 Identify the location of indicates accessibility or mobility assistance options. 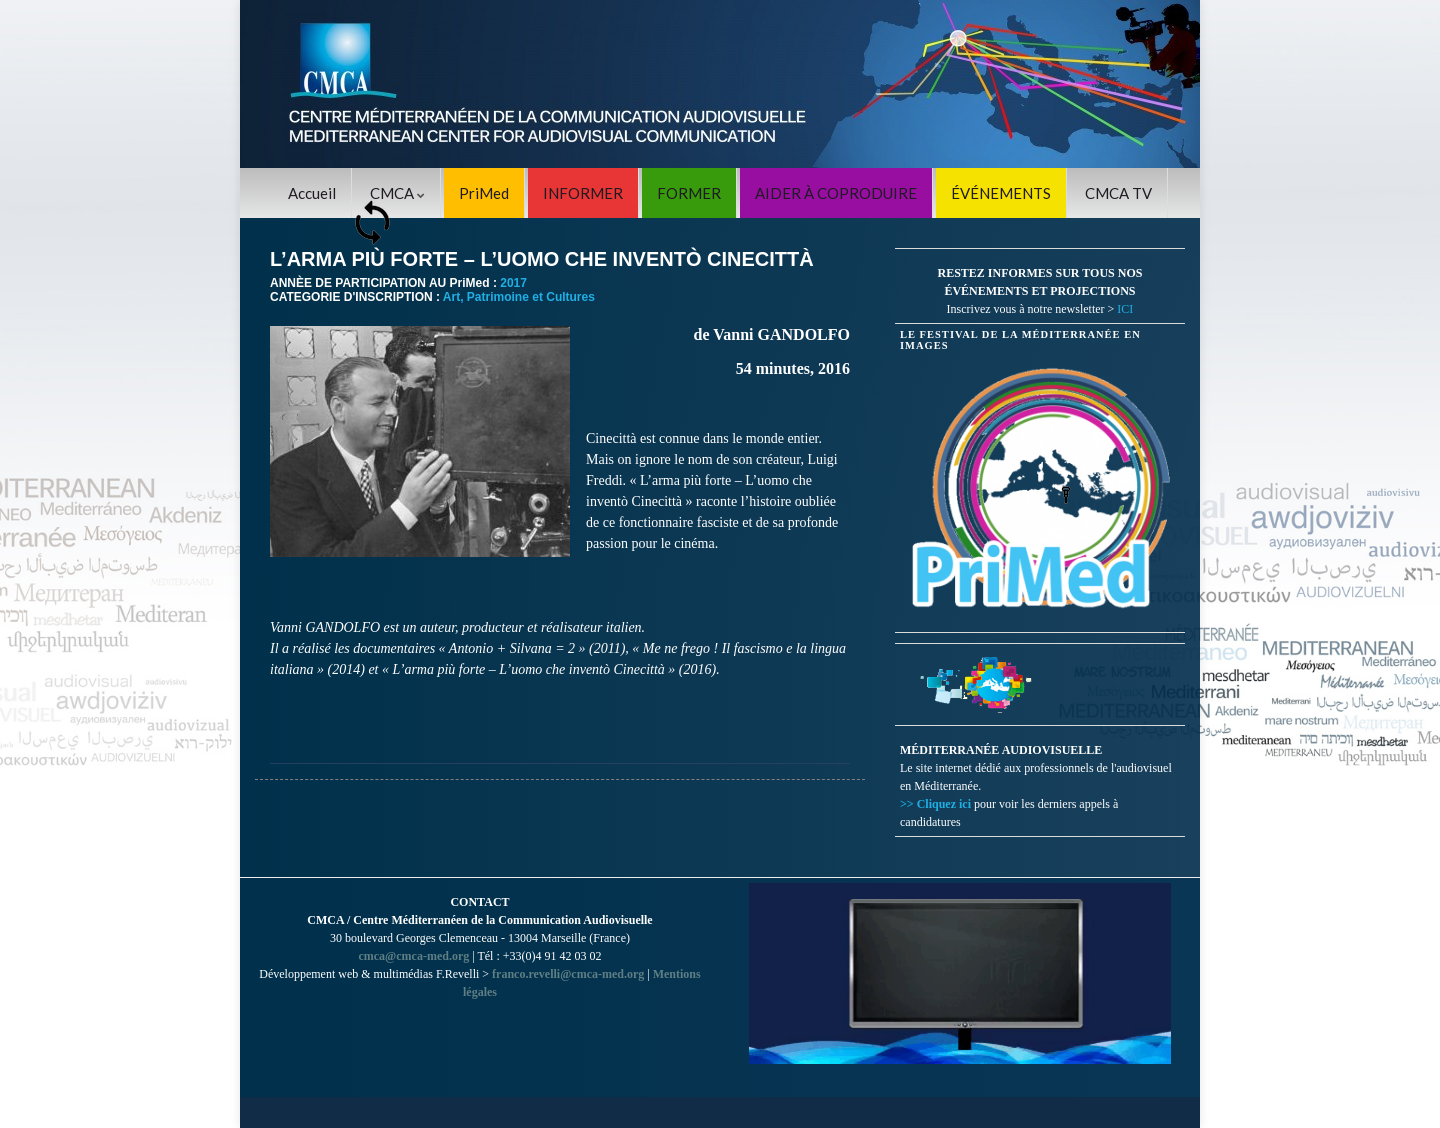
(1066, 495).